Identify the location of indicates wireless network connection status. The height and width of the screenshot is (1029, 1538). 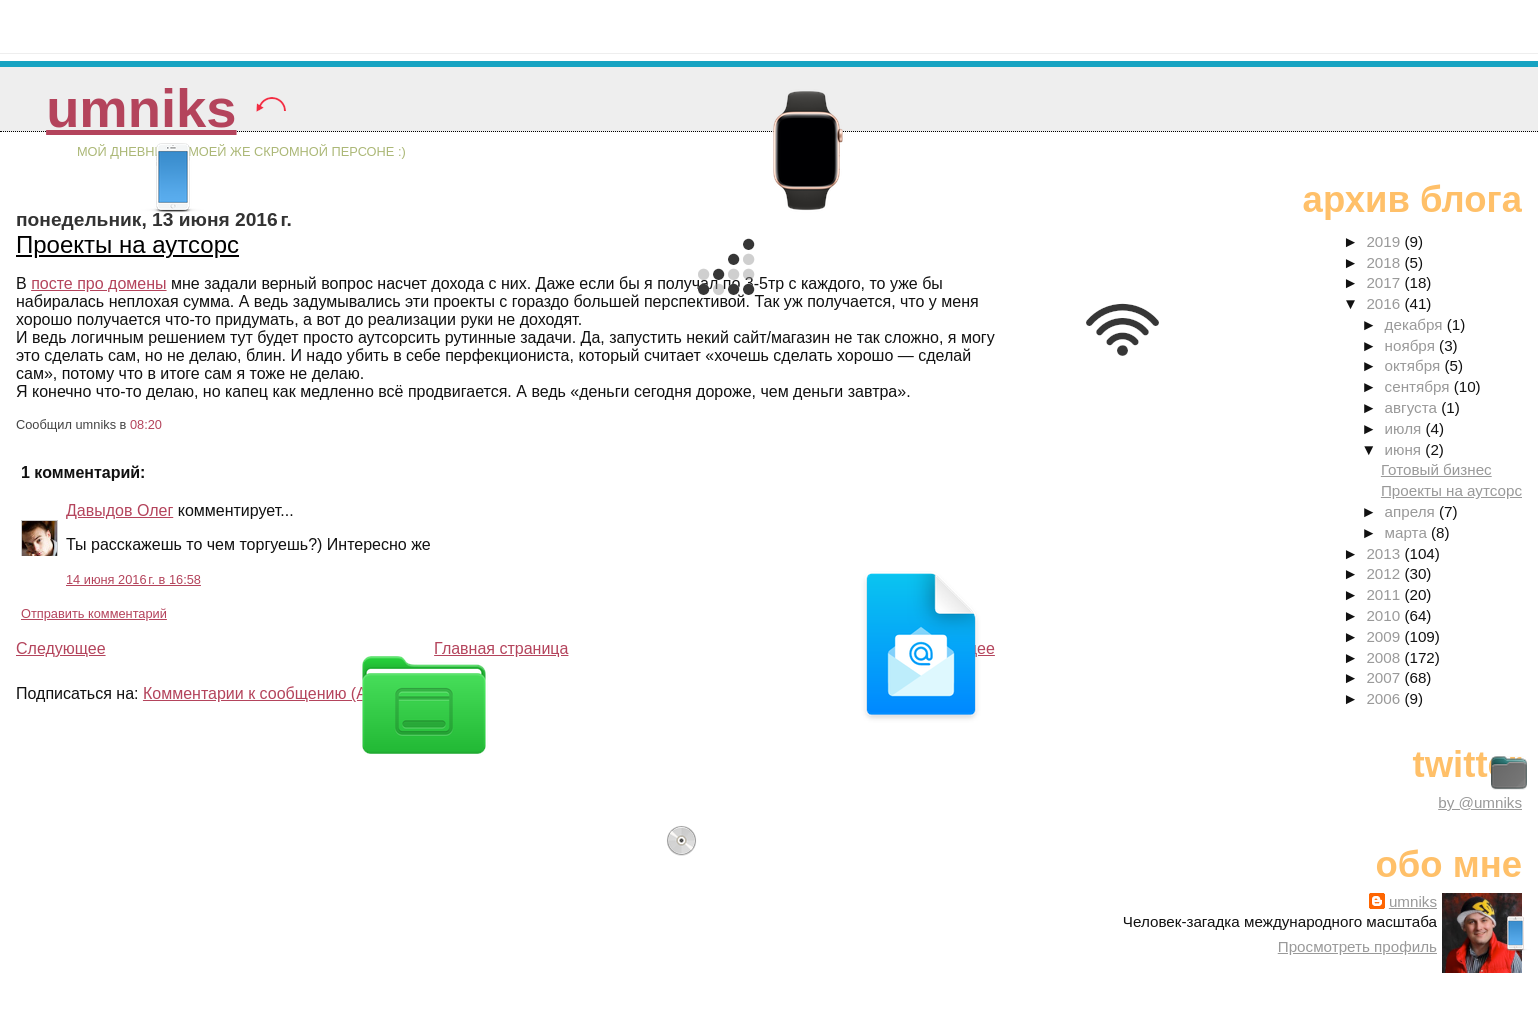
(1122, 328).